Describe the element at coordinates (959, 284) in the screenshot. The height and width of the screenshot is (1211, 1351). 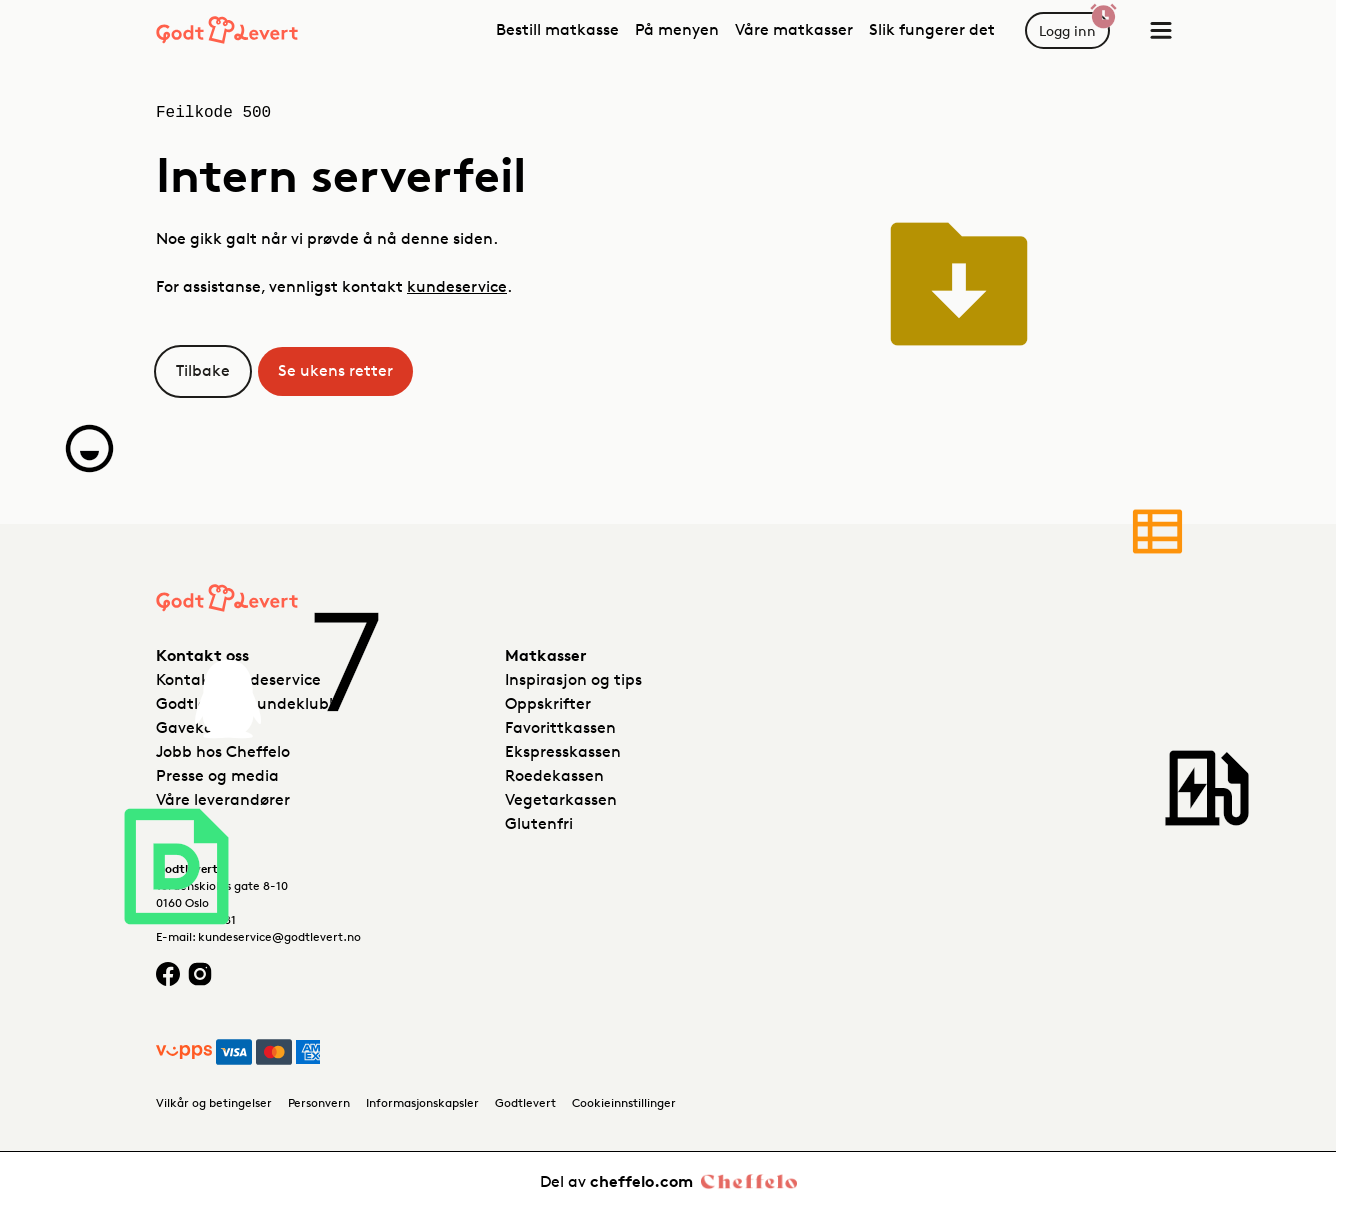
I see `download a folder or its contents` at that location.